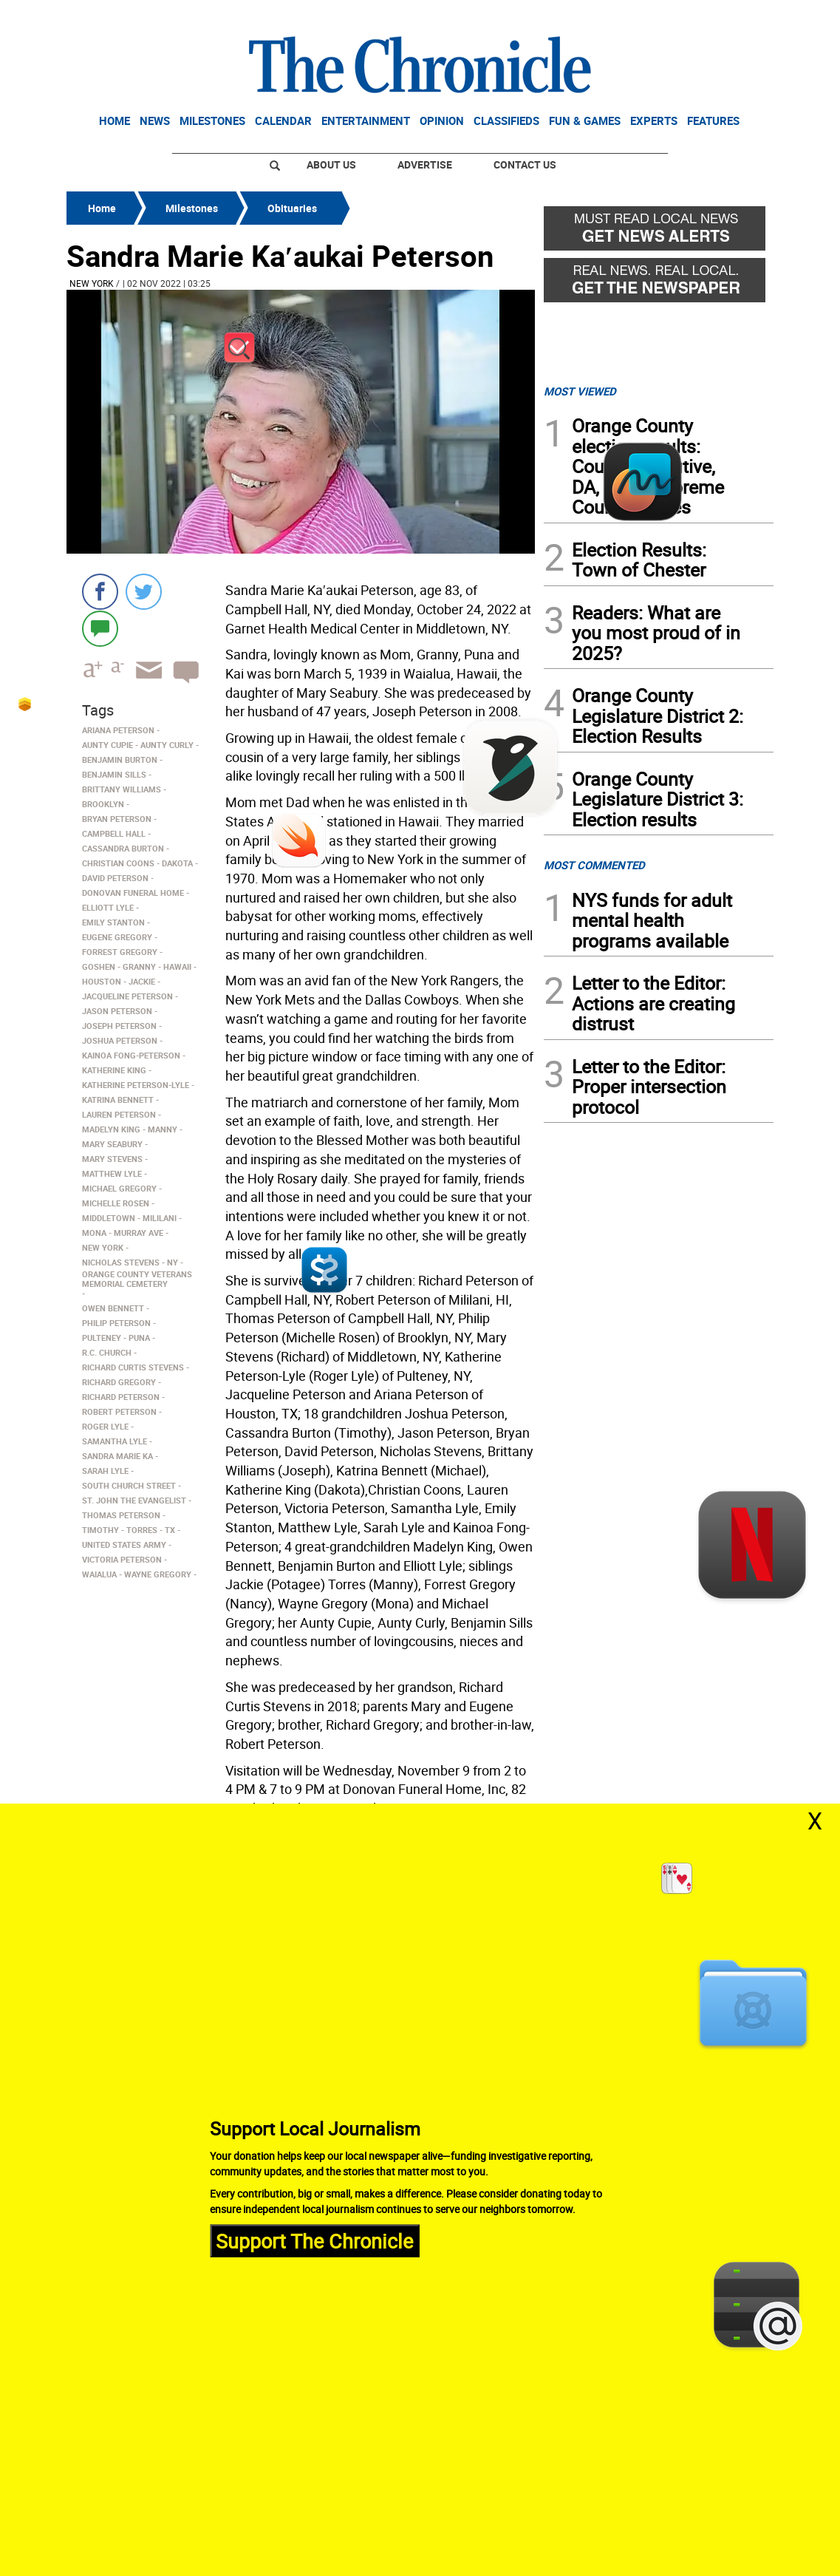 This screenshot has width=840, height=2576. I want to click on open windows security or protection settings, so click(24, 704).